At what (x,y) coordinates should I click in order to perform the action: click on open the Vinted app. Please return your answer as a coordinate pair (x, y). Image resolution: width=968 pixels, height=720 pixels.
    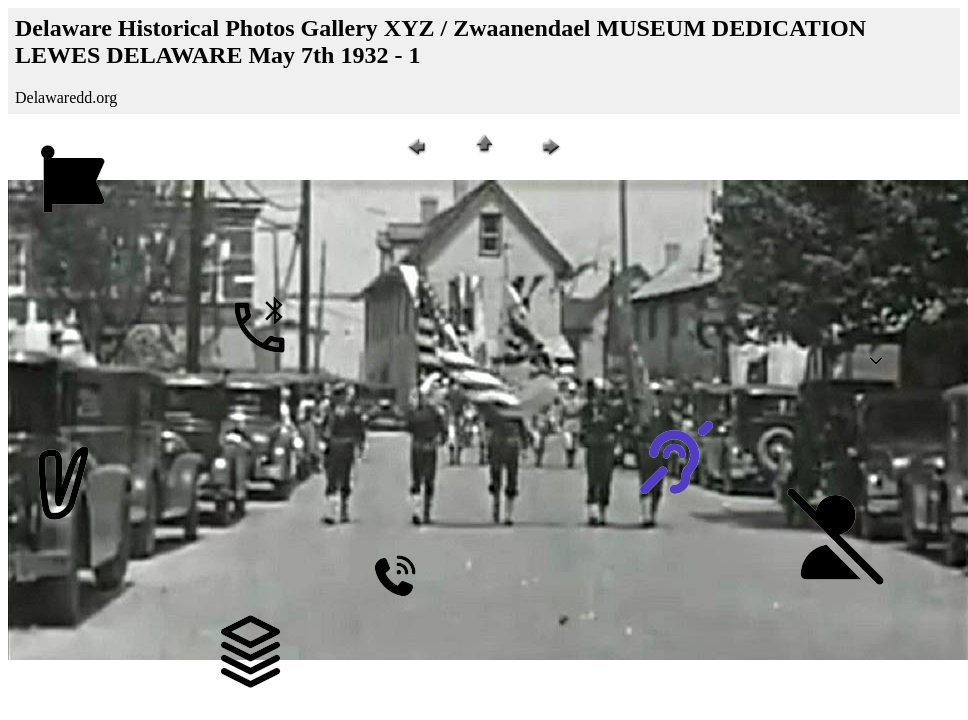
    Looking at the image, I should click on (62, 483).